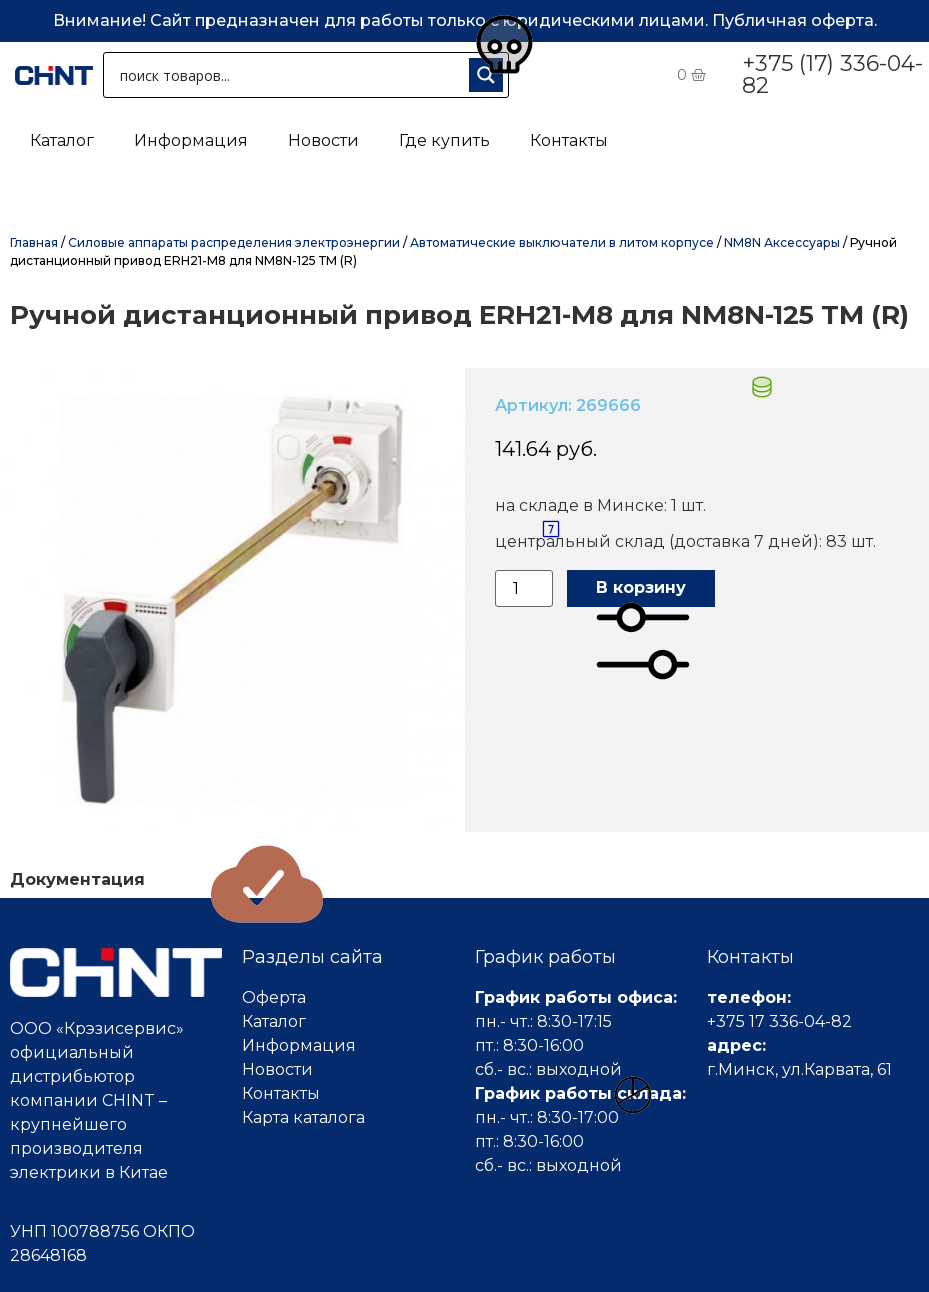 The image size is (929, 1292). What do you see at coordinates (633, 1095) in the screenshot?
I see `view analytics or statistics breakdown` at bounding box center [633, 1095].